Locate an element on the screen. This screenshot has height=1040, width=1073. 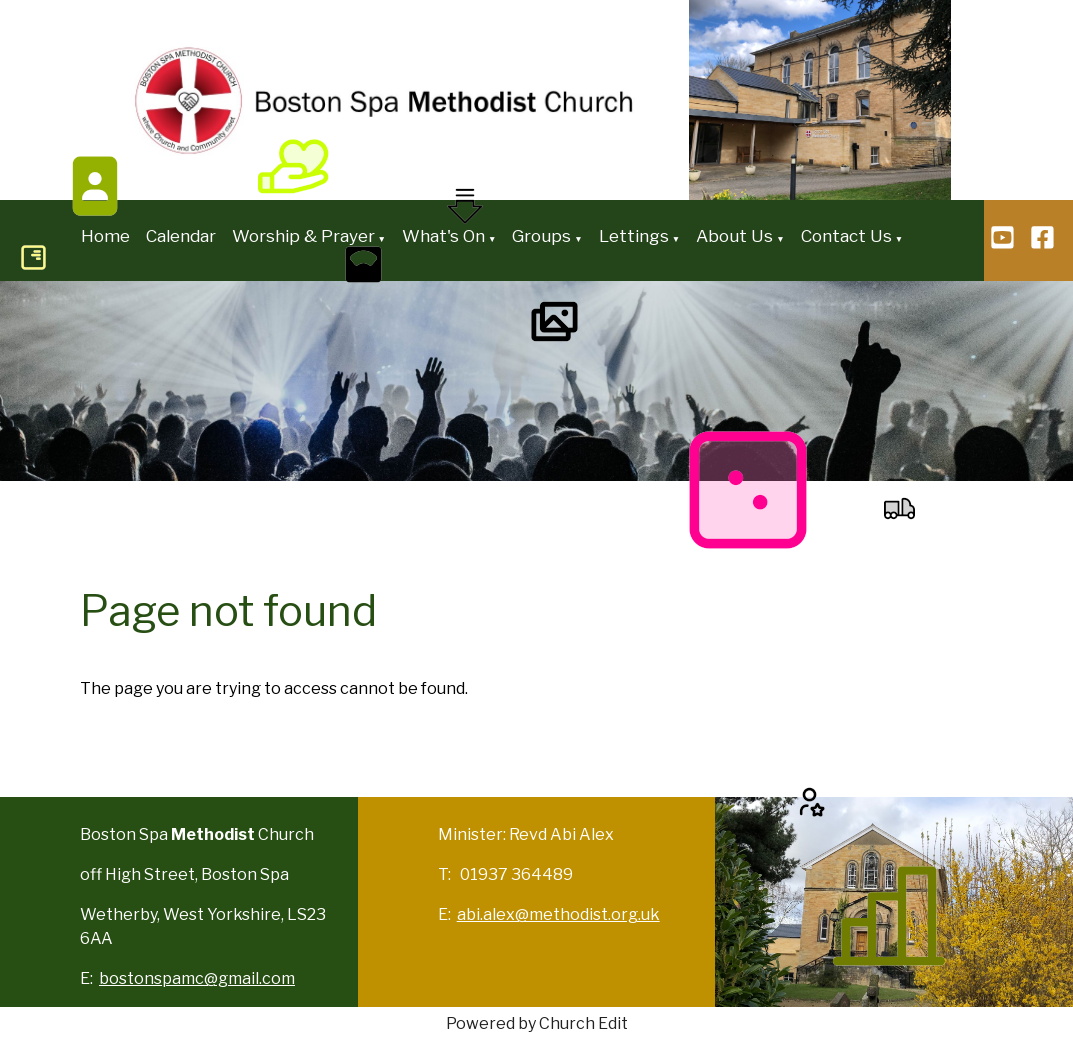
view weight or measurement data is located at coordinates (363, 264).